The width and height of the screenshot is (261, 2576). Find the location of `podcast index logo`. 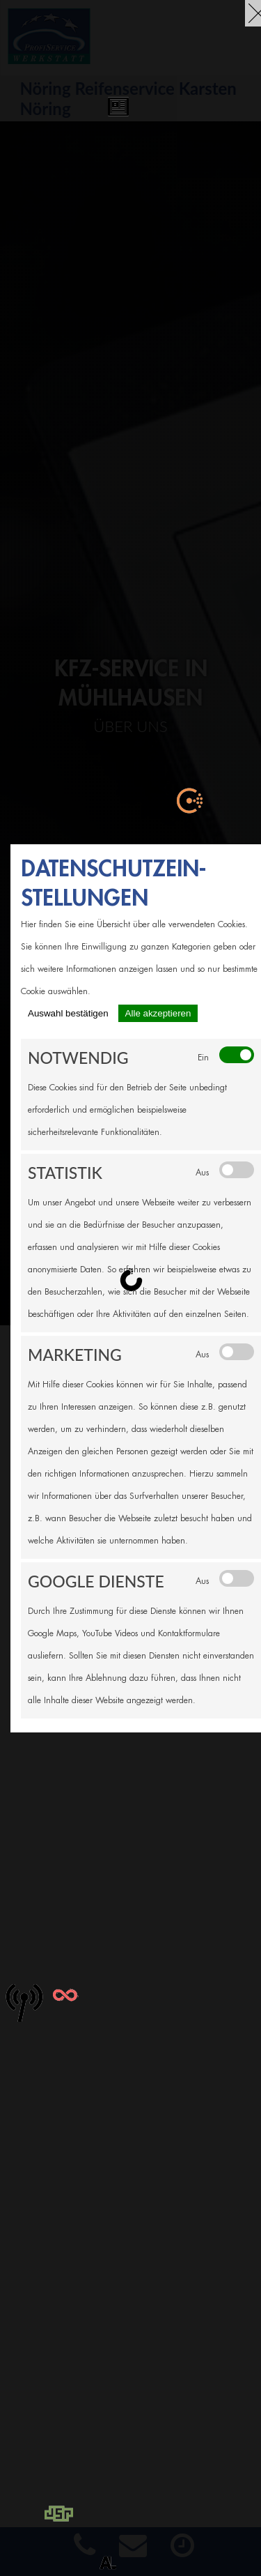

podcast index logo is located at coordinates (24, 2003).